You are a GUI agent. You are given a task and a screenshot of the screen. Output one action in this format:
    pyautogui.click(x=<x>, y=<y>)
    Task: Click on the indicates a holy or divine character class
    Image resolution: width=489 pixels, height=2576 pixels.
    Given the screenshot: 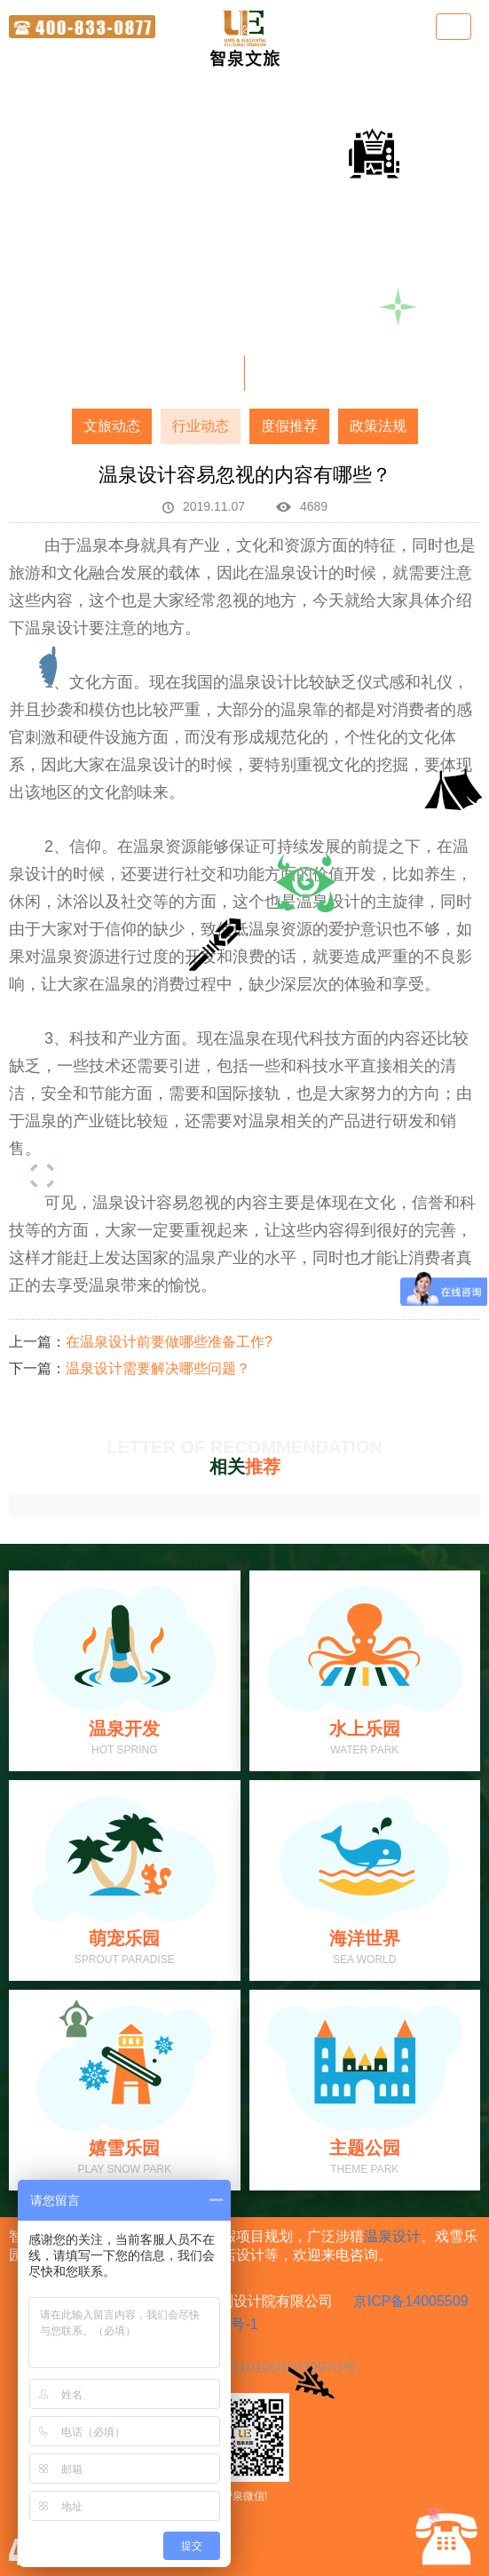 What is the action you would take?
    pyautogui.click(x=76, y=2018)
    